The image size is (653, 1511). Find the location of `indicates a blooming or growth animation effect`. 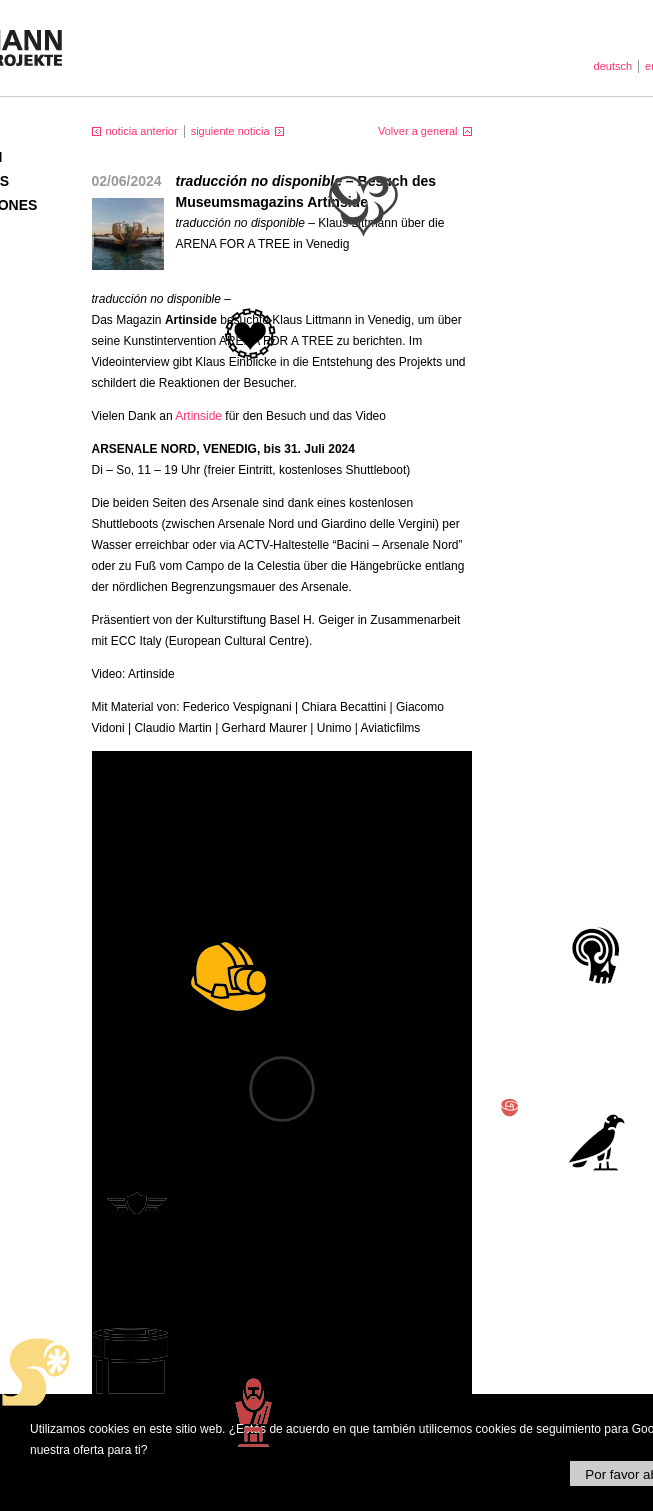

indicates a blooming or growth animation effect is located at coordinates (509, 1107).